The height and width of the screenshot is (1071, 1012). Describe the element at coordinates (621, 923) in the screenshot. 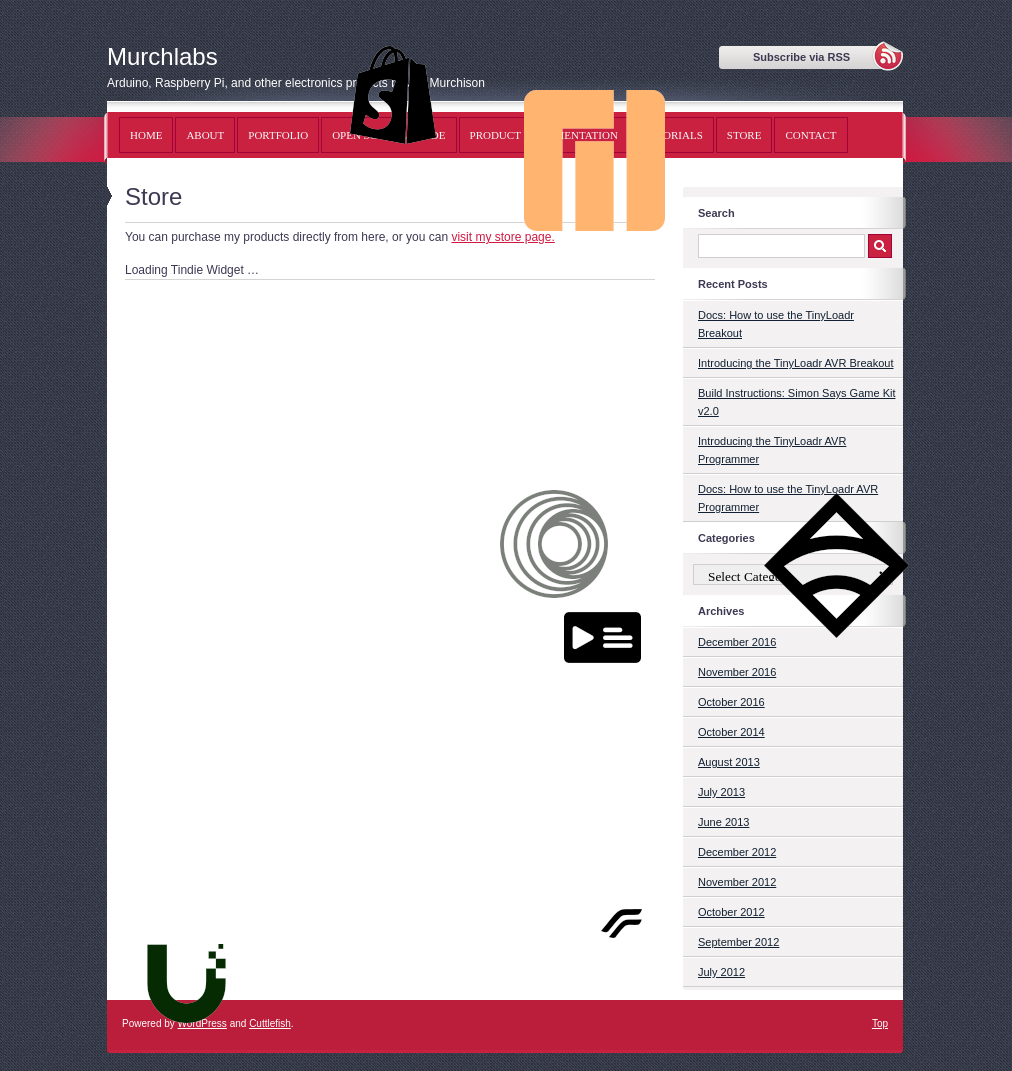

I see `Resurrection Remix OS logo` at that location.